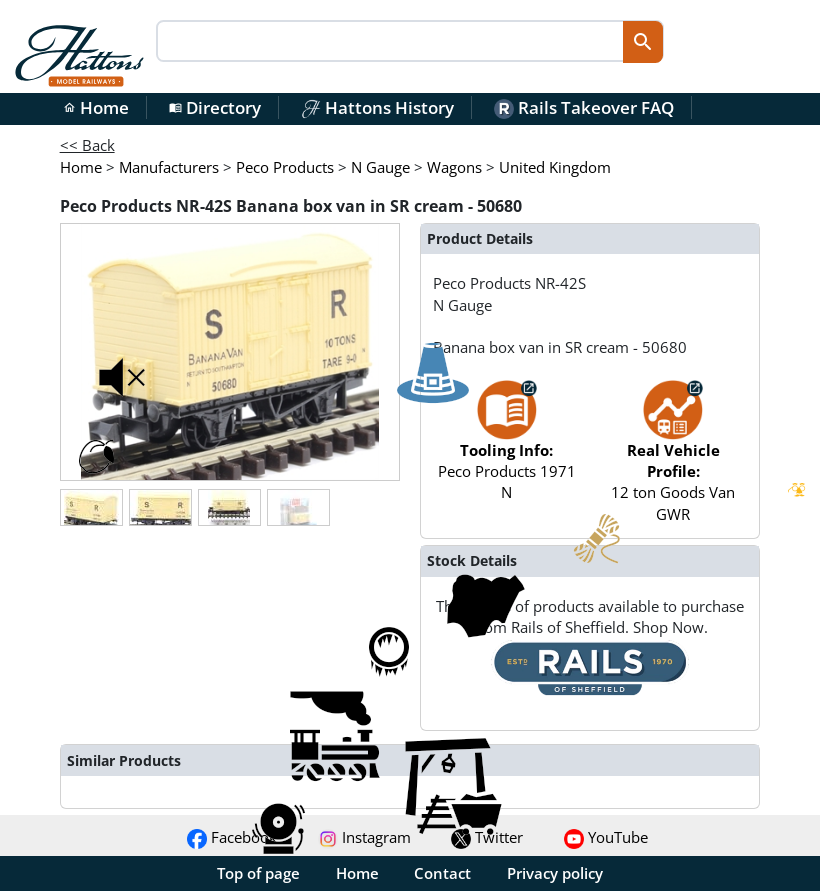 The image size is (820, 891). I want to click on thanksgiving-themed content or seasonal event, so click(433, 373).